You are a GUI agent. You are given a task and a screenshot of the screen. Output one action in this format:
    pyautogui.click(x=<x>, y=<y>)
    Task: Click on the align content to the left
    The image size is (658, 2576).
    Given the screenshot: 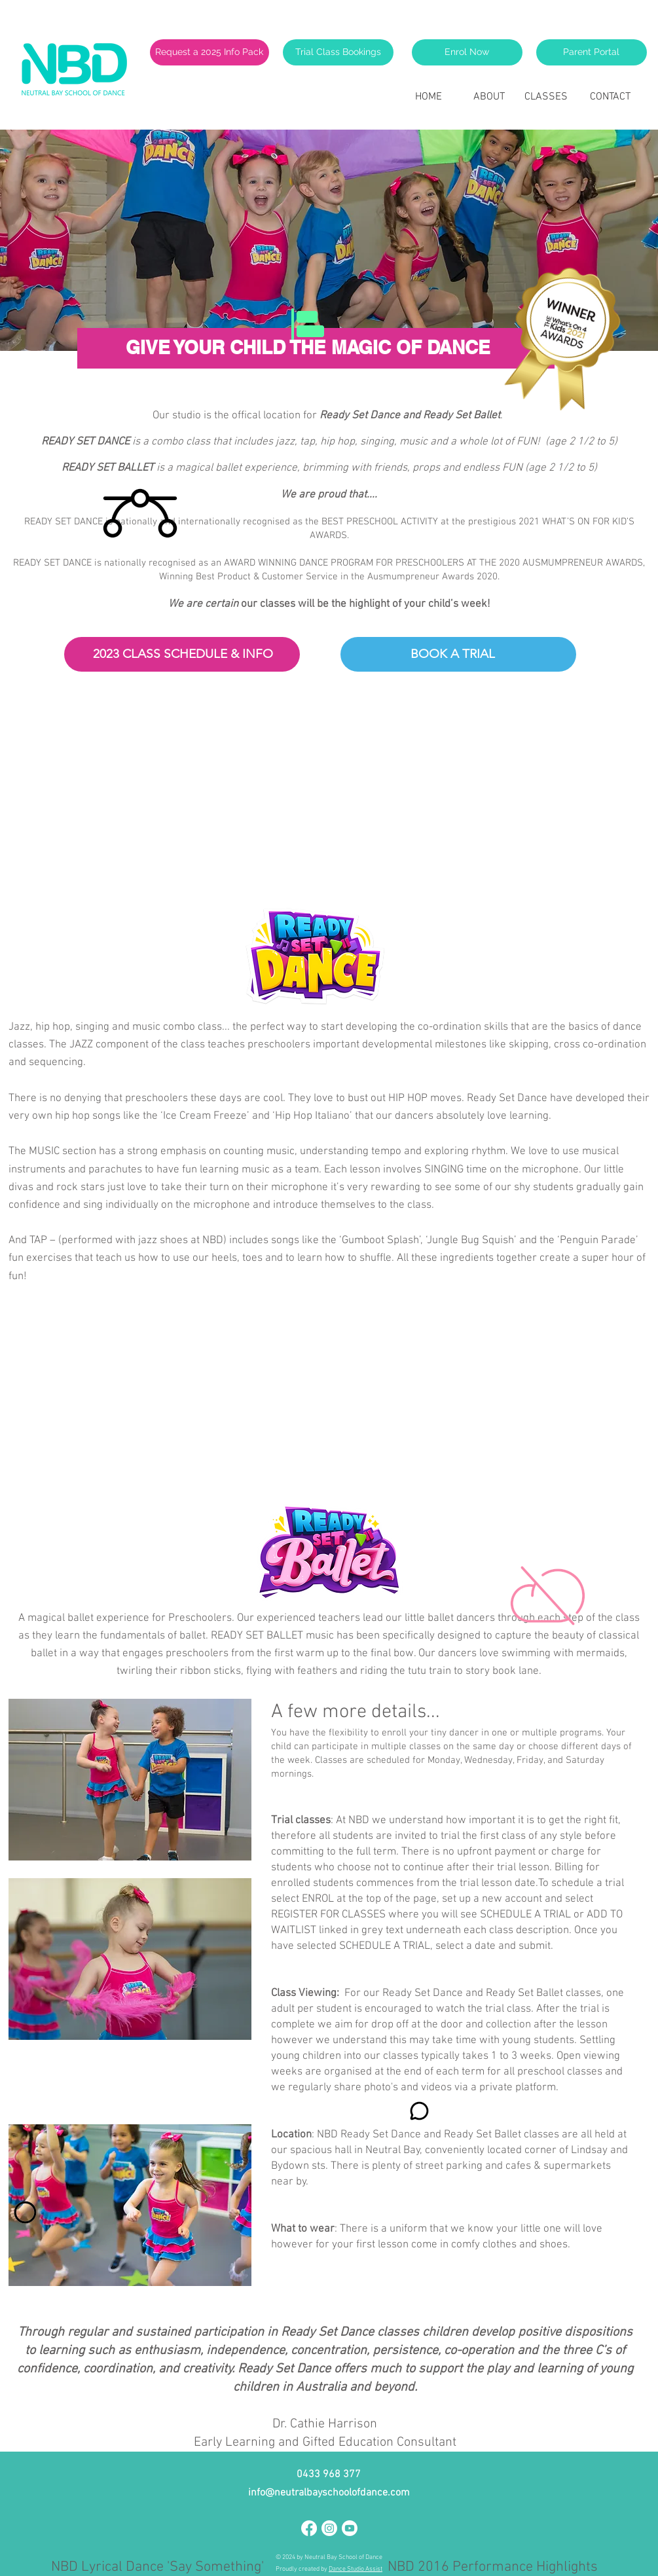 What is the action you would take?
    pyautogui.click(x=307, y=324)
    